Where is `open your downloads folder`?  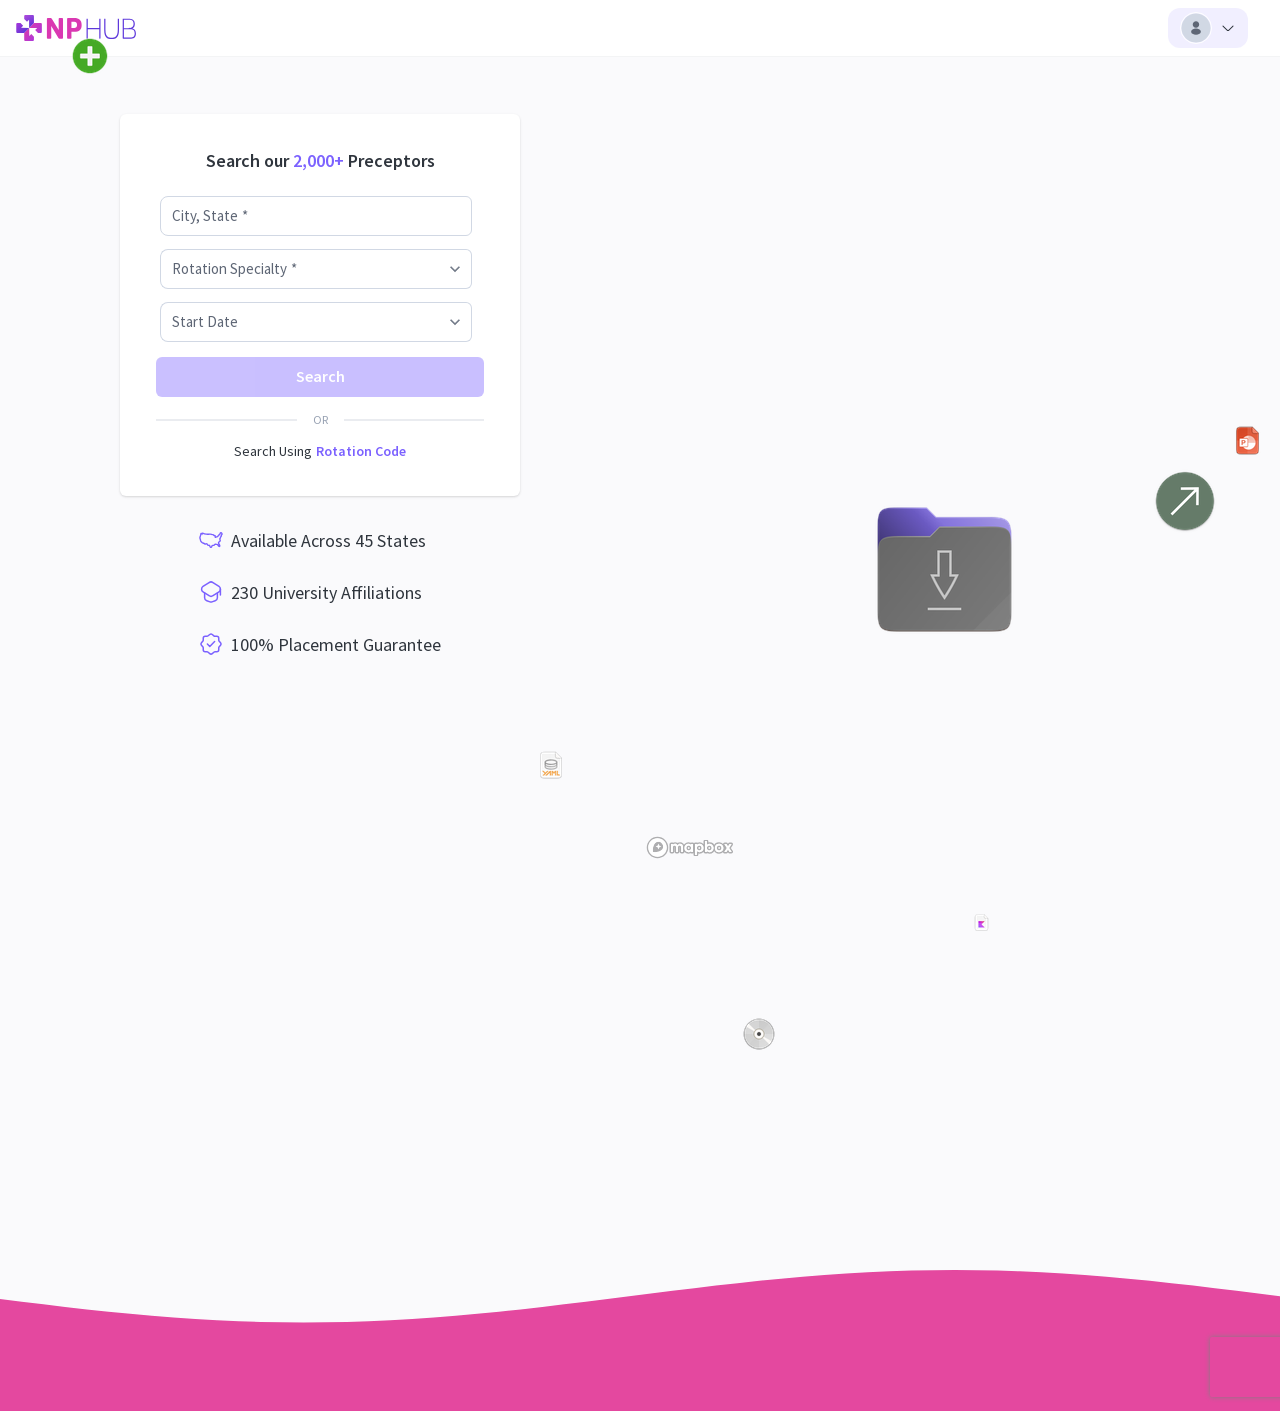 open your downloads folder is located at coordinates (944, 569).